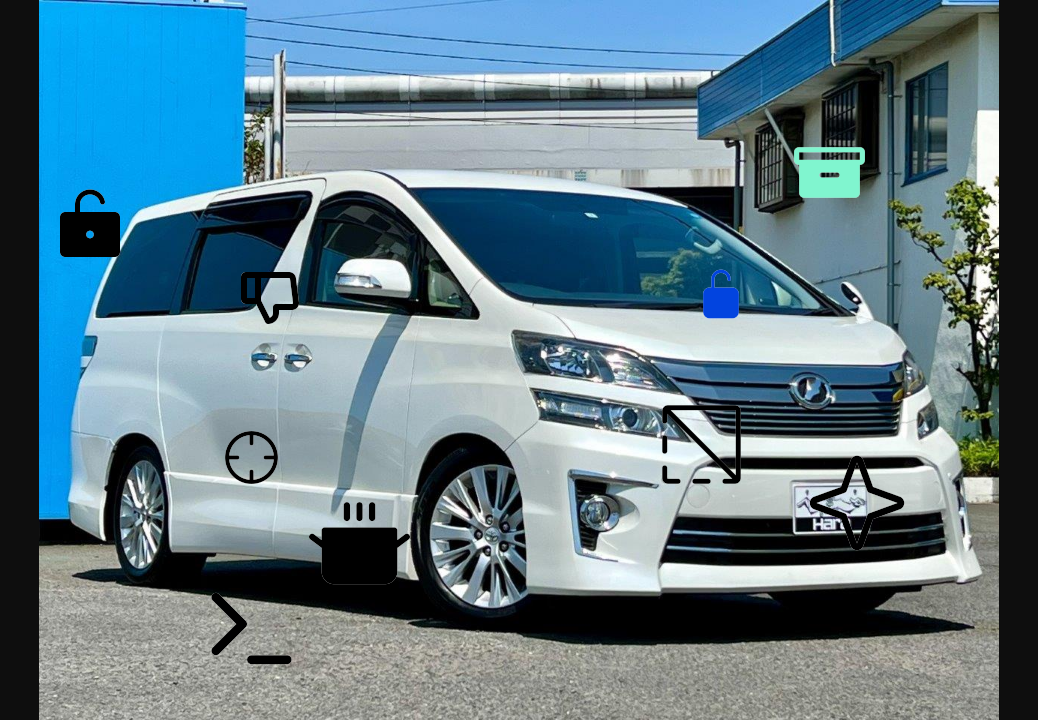  I want to click on access recipes or cooking features, so click(359, 549).